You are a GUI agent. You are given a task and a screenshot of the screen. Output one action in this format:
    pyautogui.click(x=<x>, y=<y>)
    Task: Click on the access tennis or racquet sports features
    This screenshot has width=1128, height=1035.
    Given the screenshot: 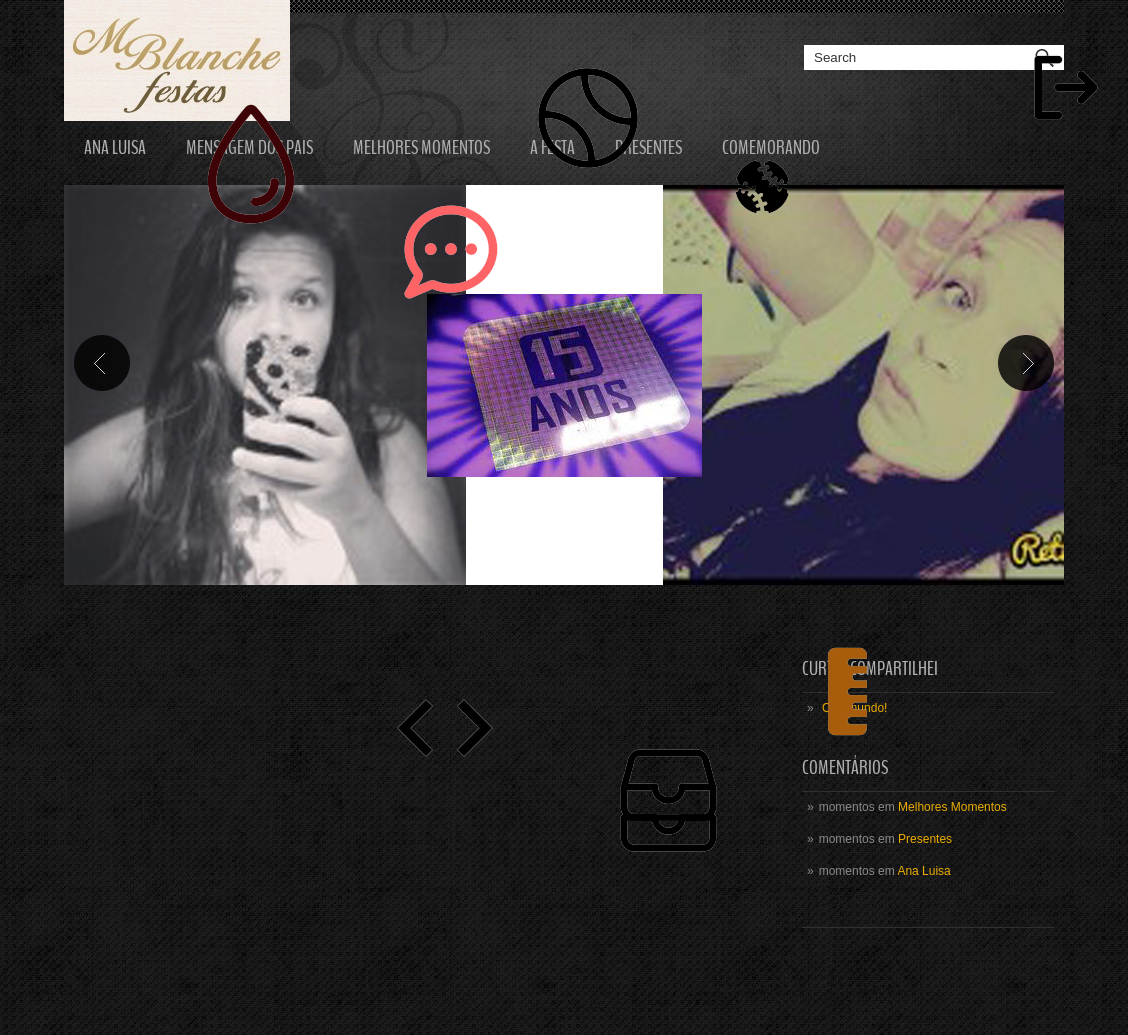 What is the action you would take?
    pyautogui.click(x=588, y=118)
    